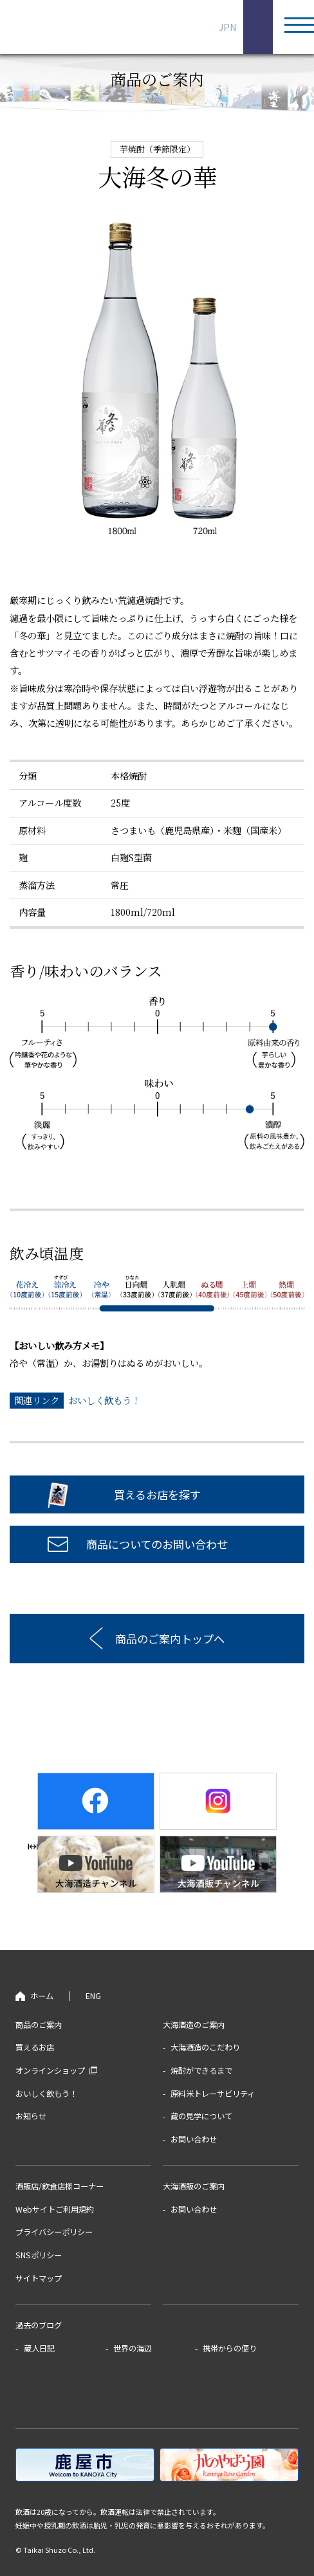  What do you see at coordinates (145, 482) in the screenshot?
I see `react.js framework logo` at bounding box center [145, 482].